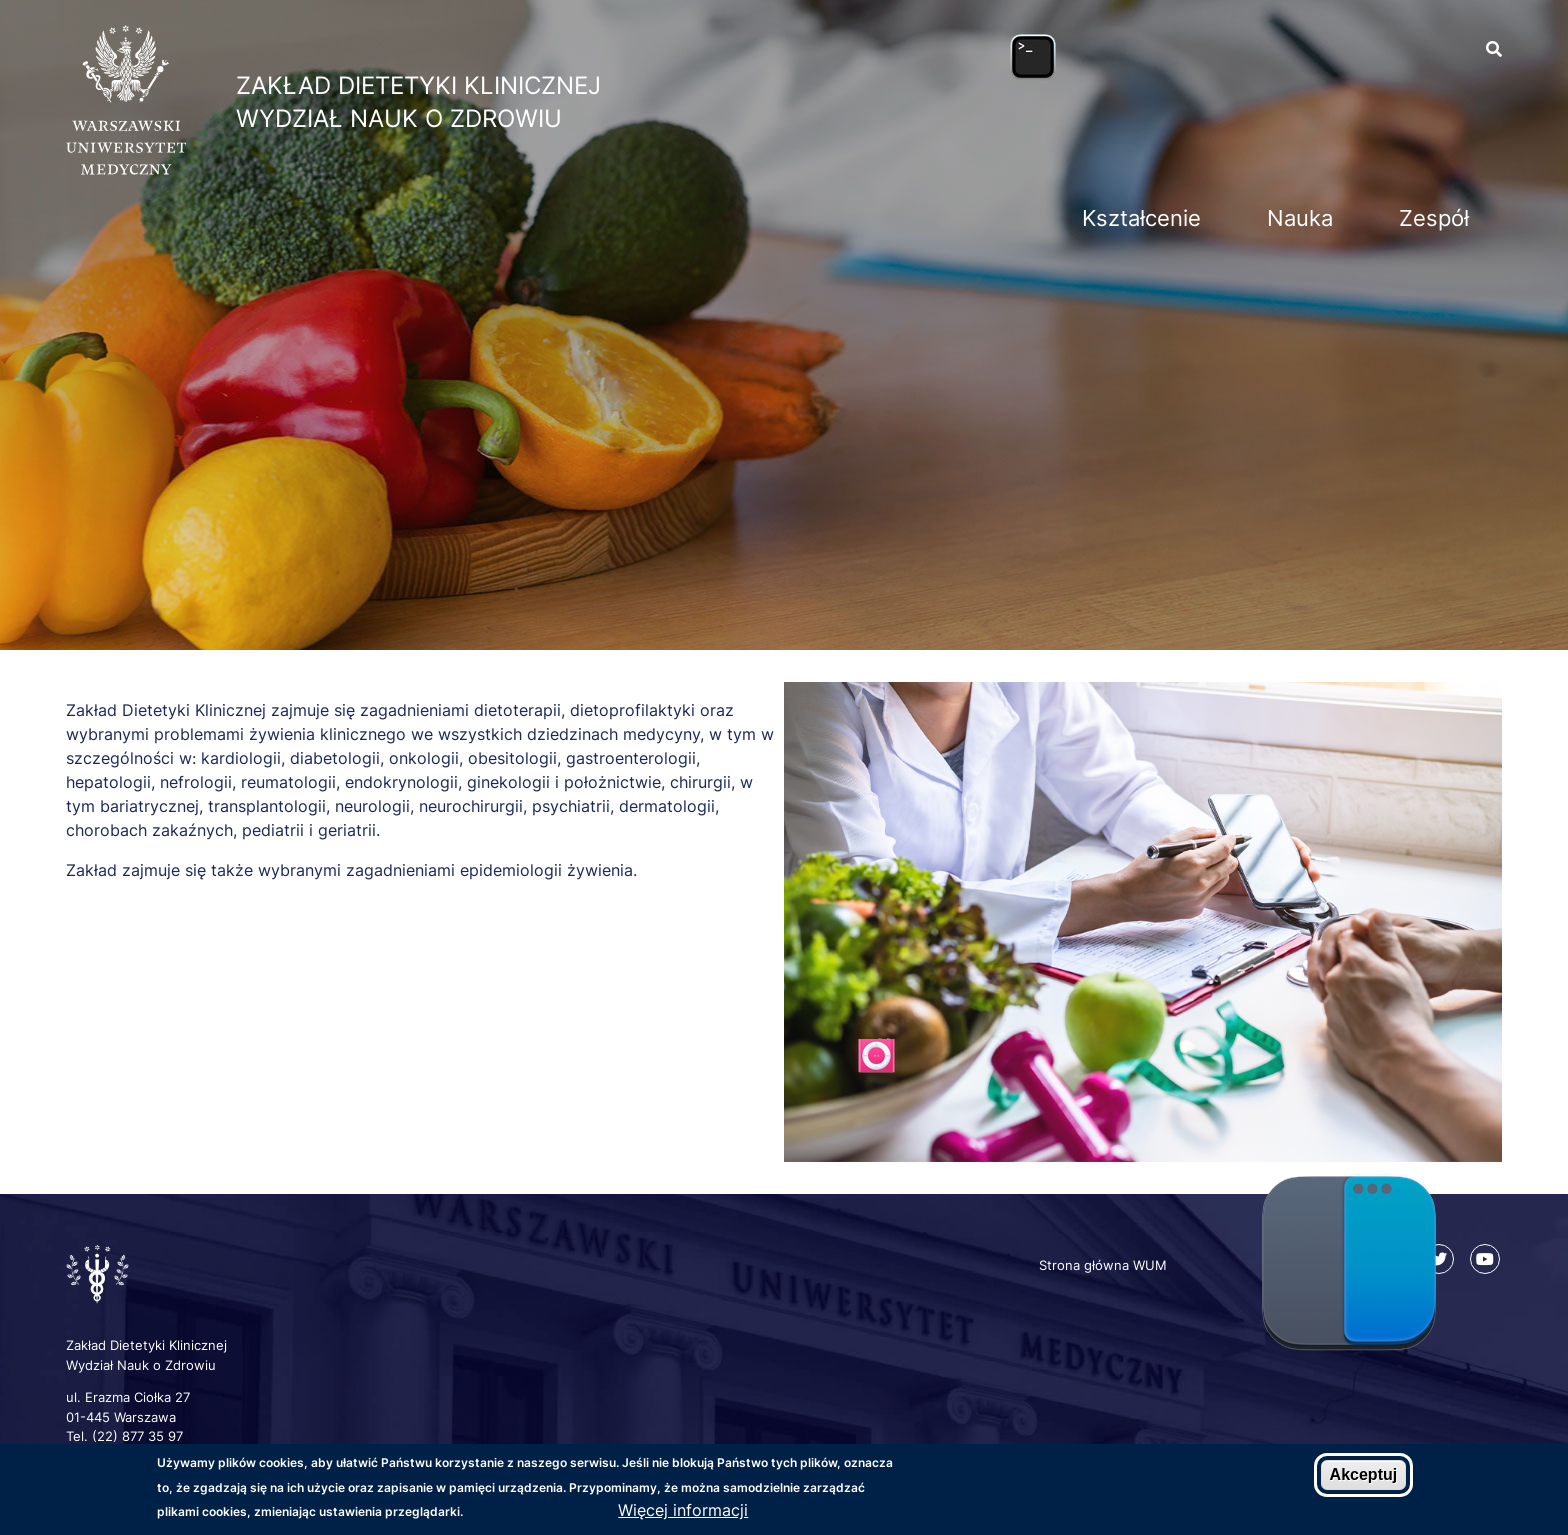 This screenshot has width=1568, height=1535. What do you see at coordinates (1033, 57) in the screenshot?
I see `open terminal application` at bounding box center [1033, 57].